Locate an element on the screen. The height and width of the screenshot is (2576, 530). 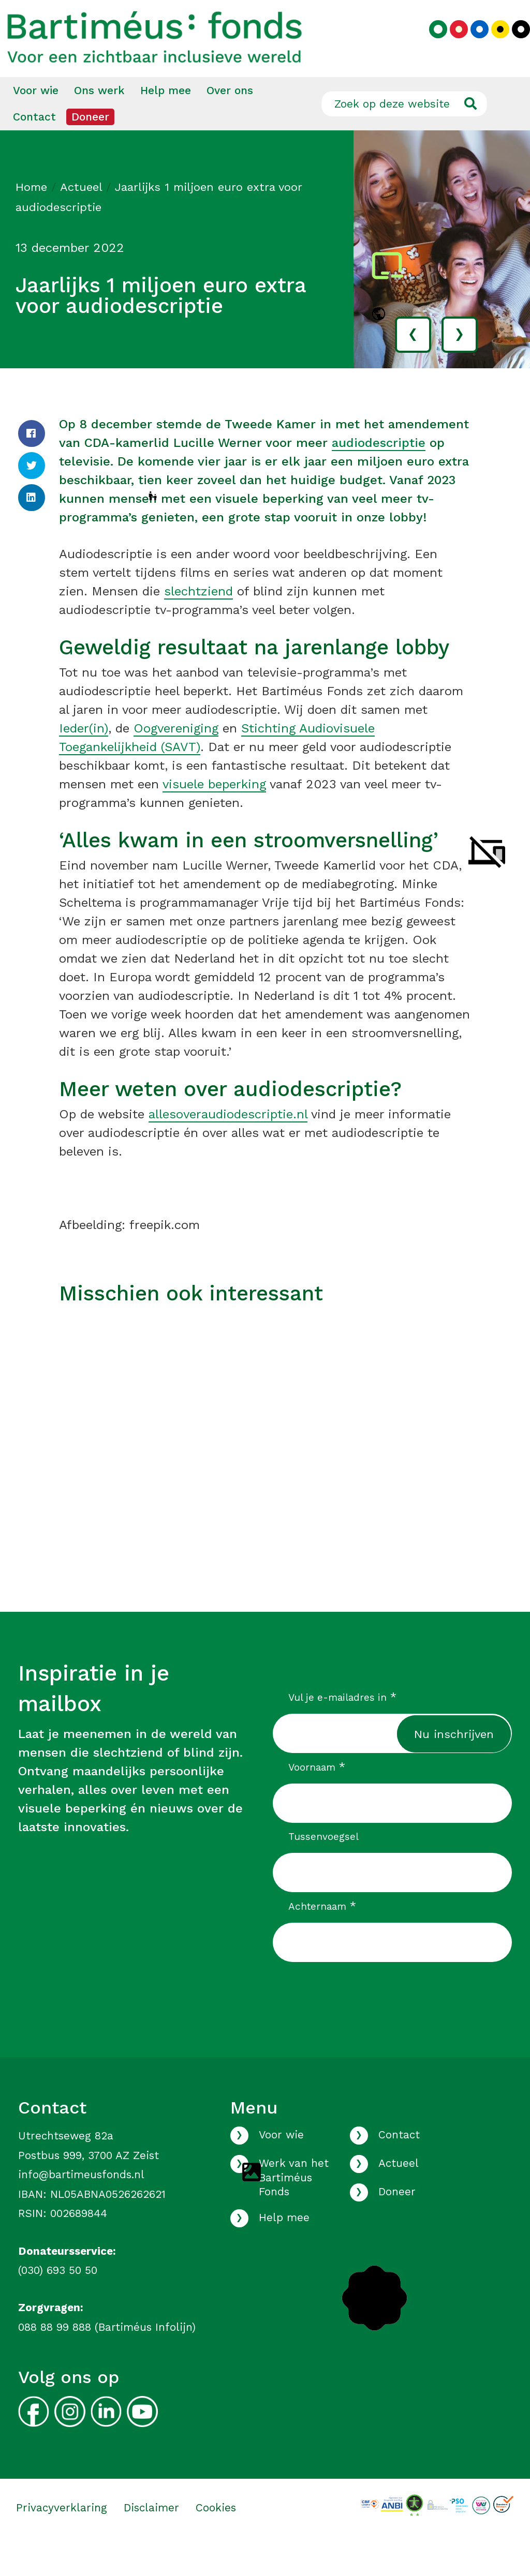
switch to satellite map view is located at coordinates (252, 2172).